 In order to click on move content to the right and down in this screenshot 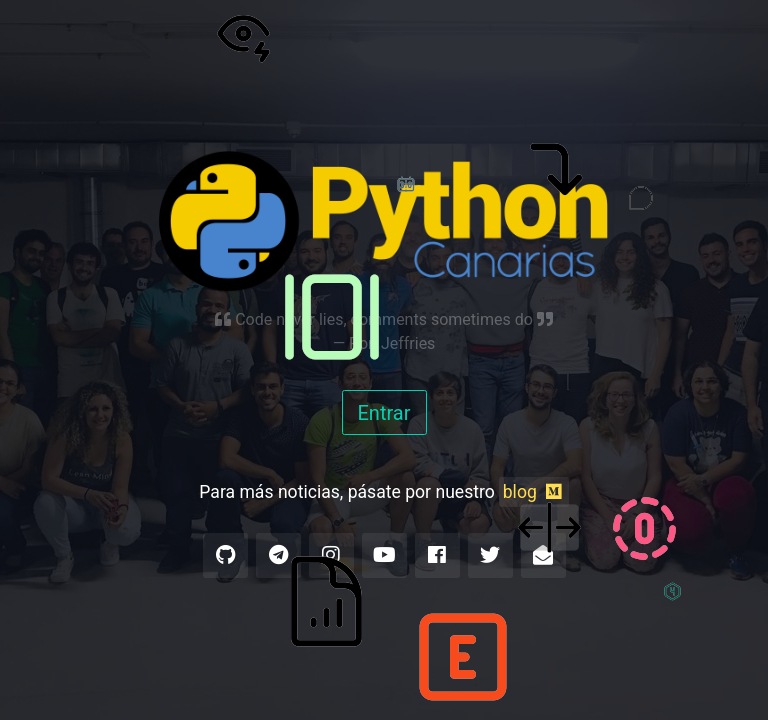, I will do `click(554, 167)`.